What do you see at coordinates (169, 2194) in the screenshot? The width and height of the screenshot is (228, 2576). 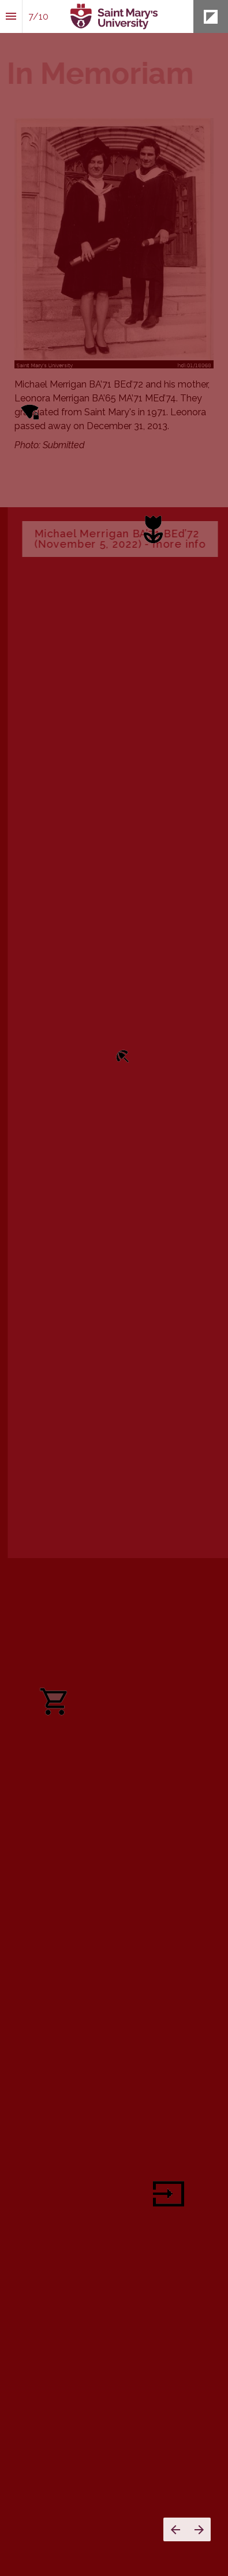 I see `import or input data into the application` at bounding box center [169, 2194].